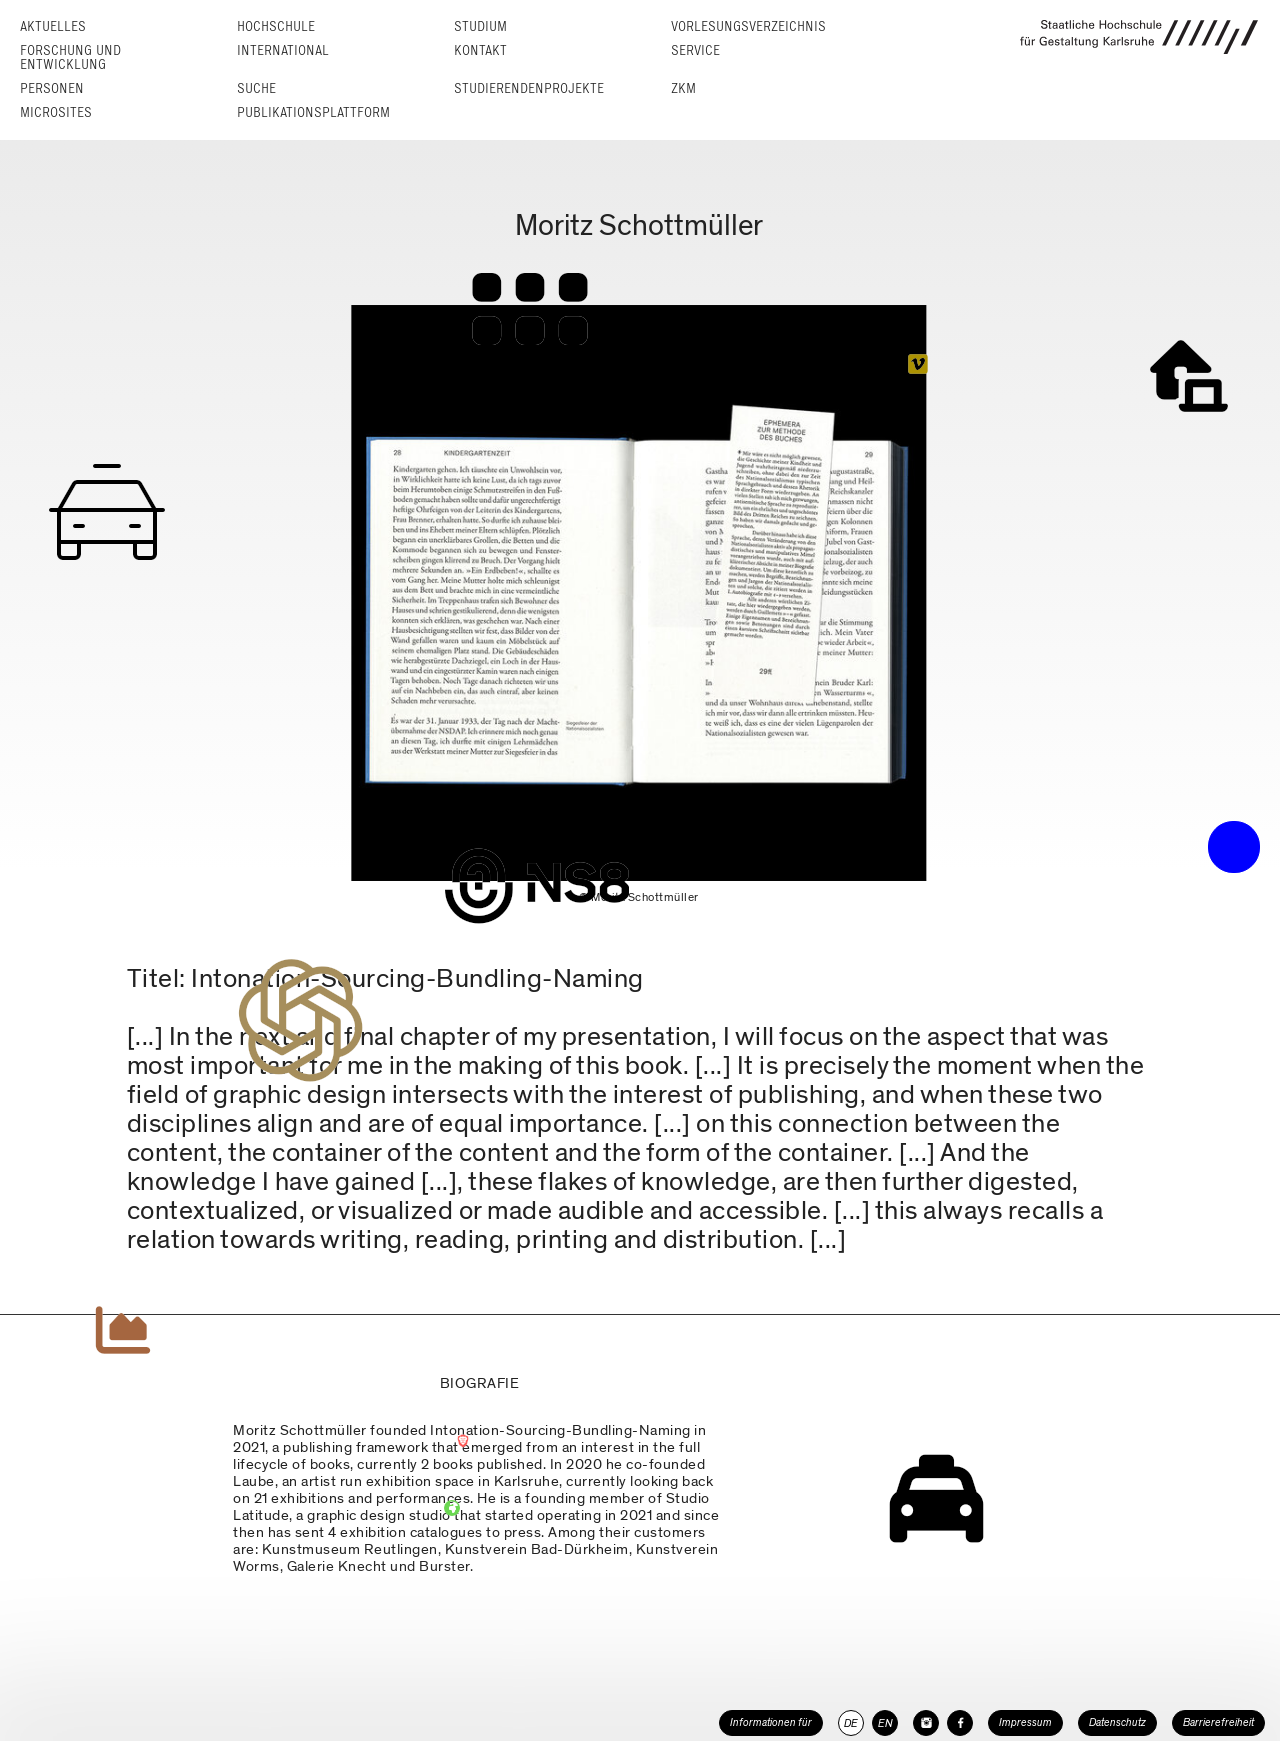 This screenshot has width=1280, height=1741. Describe the element at coordinates (918, 364) in the screenshot. I see `open Vimeo app or website` at that location.